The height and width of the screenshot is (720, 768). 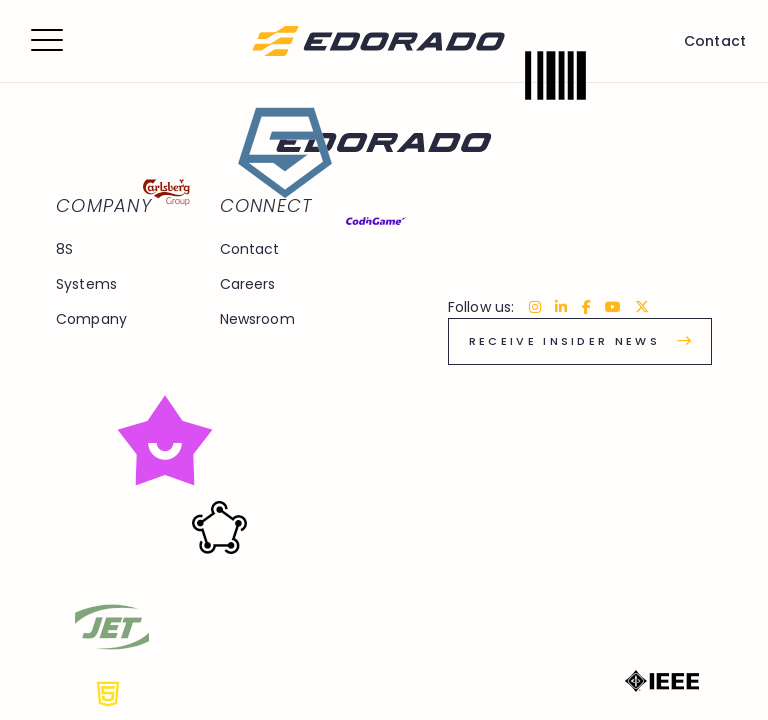 I want to click on sifive company logo, so click(x=285, y=153).